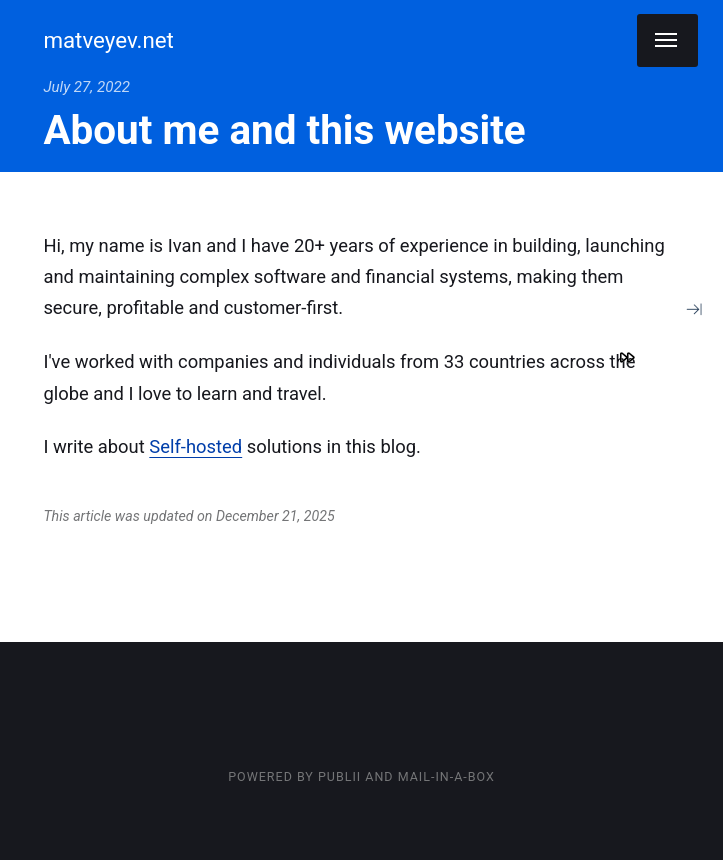 The width and height of the screenshot is (723, 860). Describe the element at coordinates (694, 309) in the screenshot. I see `move content to the next tab stop` at that location.